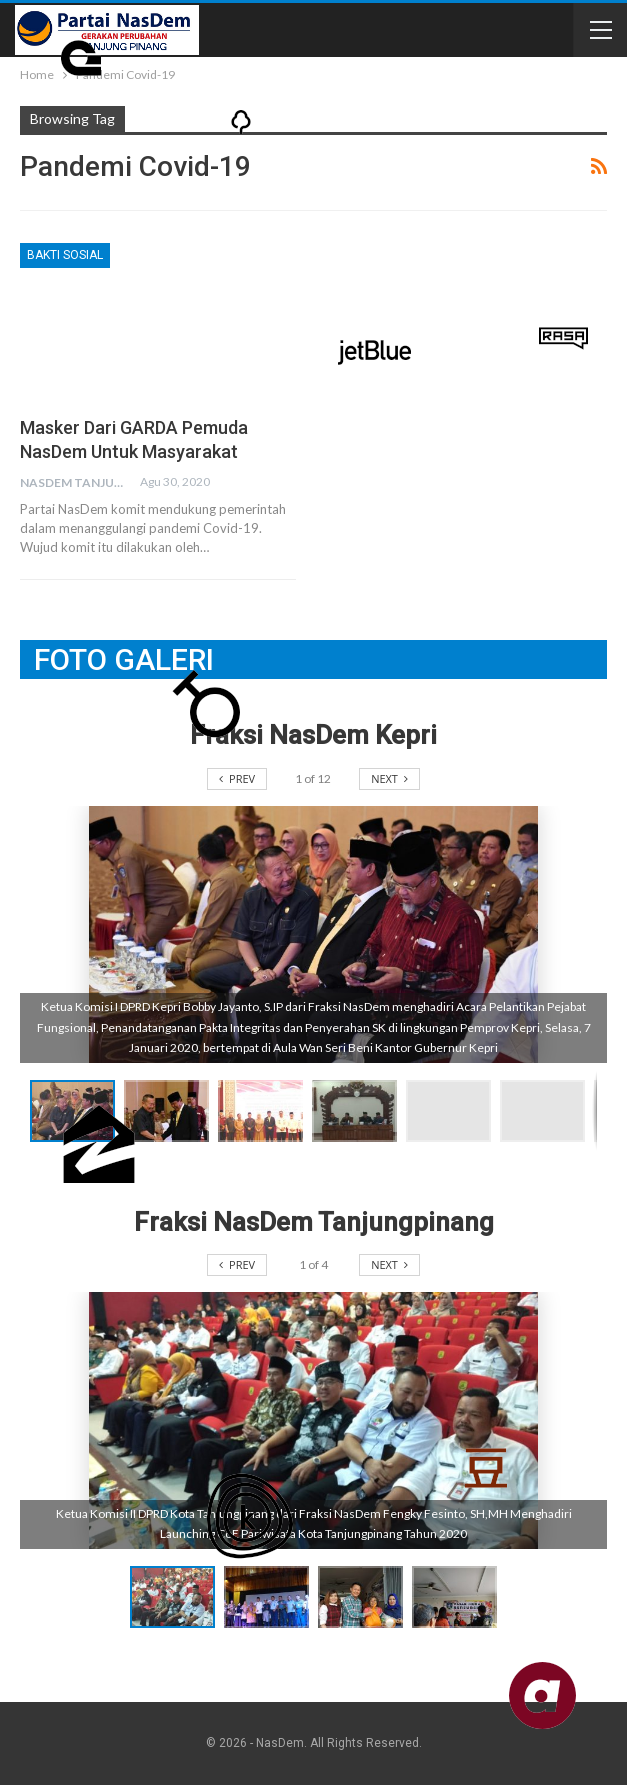 This screenshot has height=1785, width=627. I want to click on open the Zillow real estate app, so click(99, 1144).